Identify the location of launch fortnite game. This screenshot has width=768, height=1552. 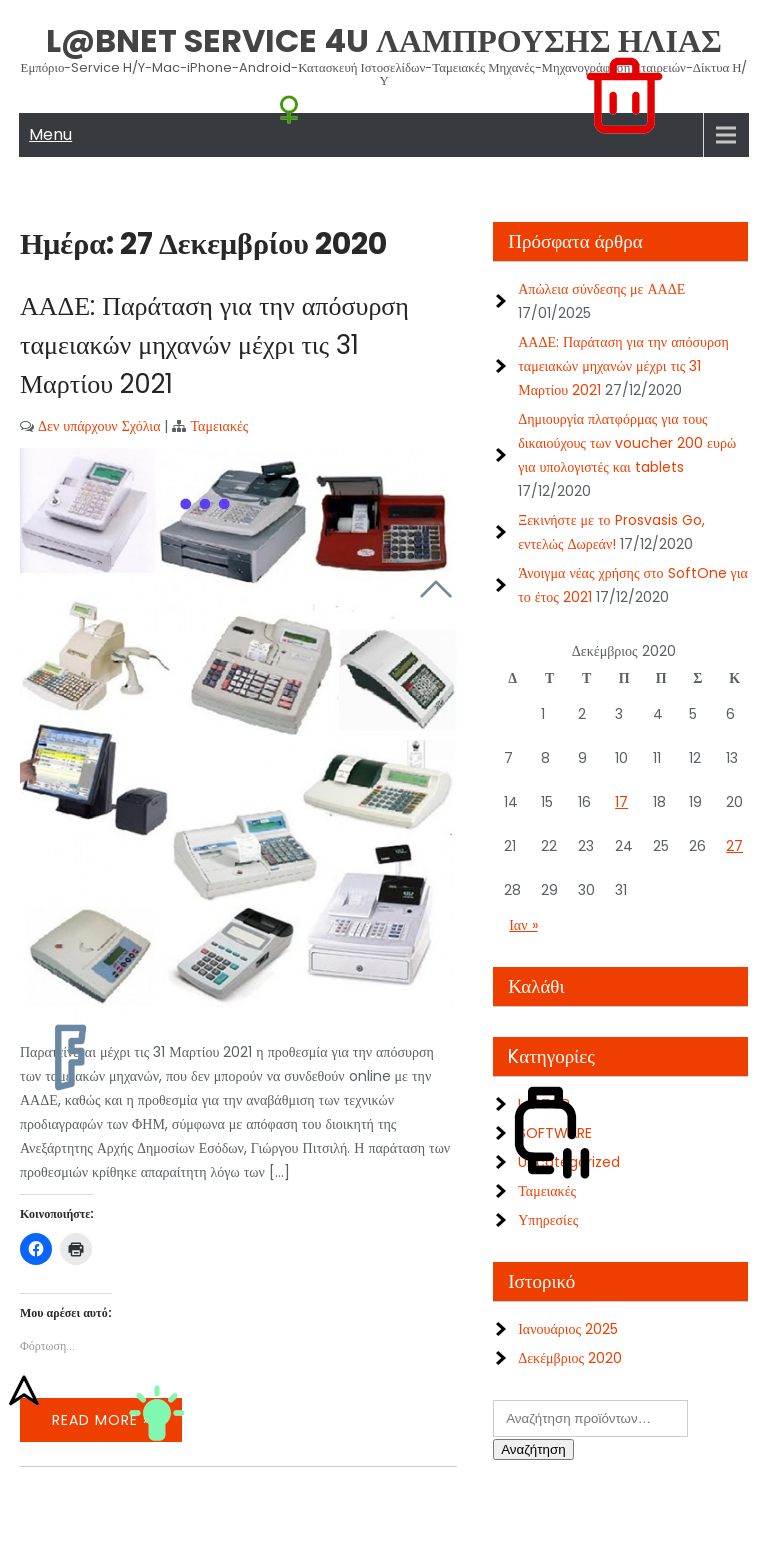
(71, 1057).